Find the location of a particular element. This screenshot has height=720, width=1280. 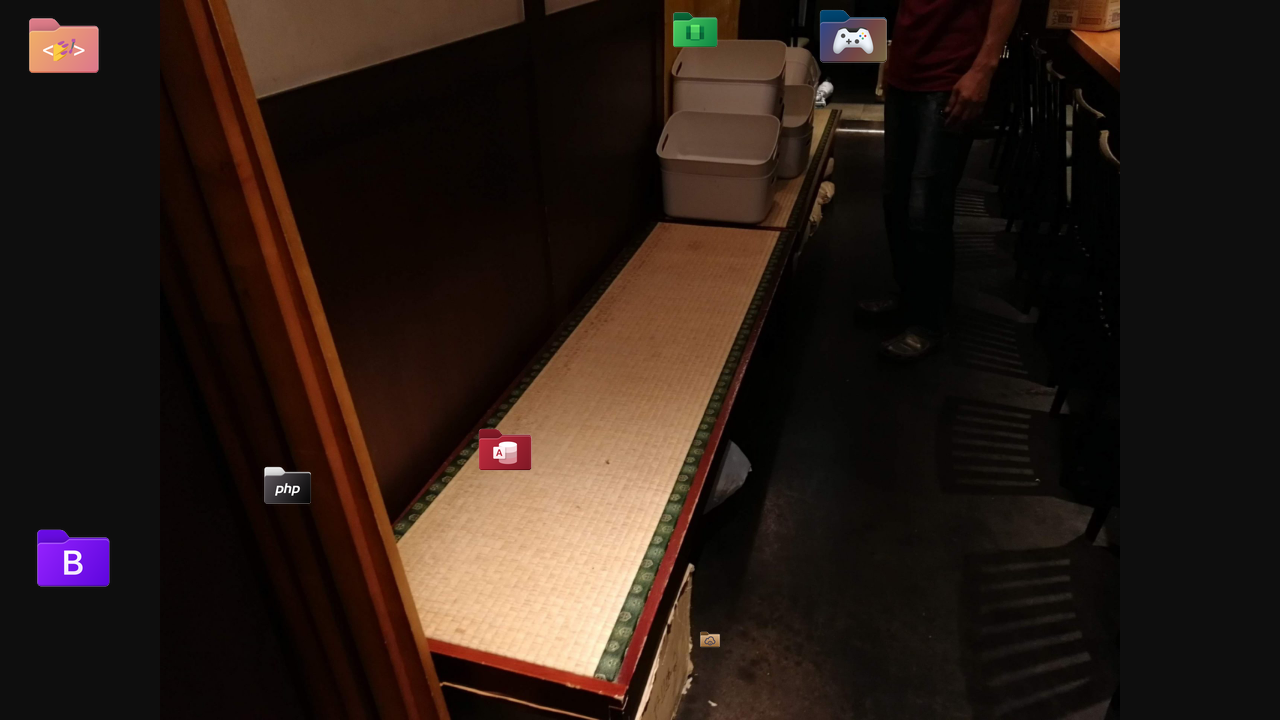

folder containing styled-components files is located at coordinates (63, 47).